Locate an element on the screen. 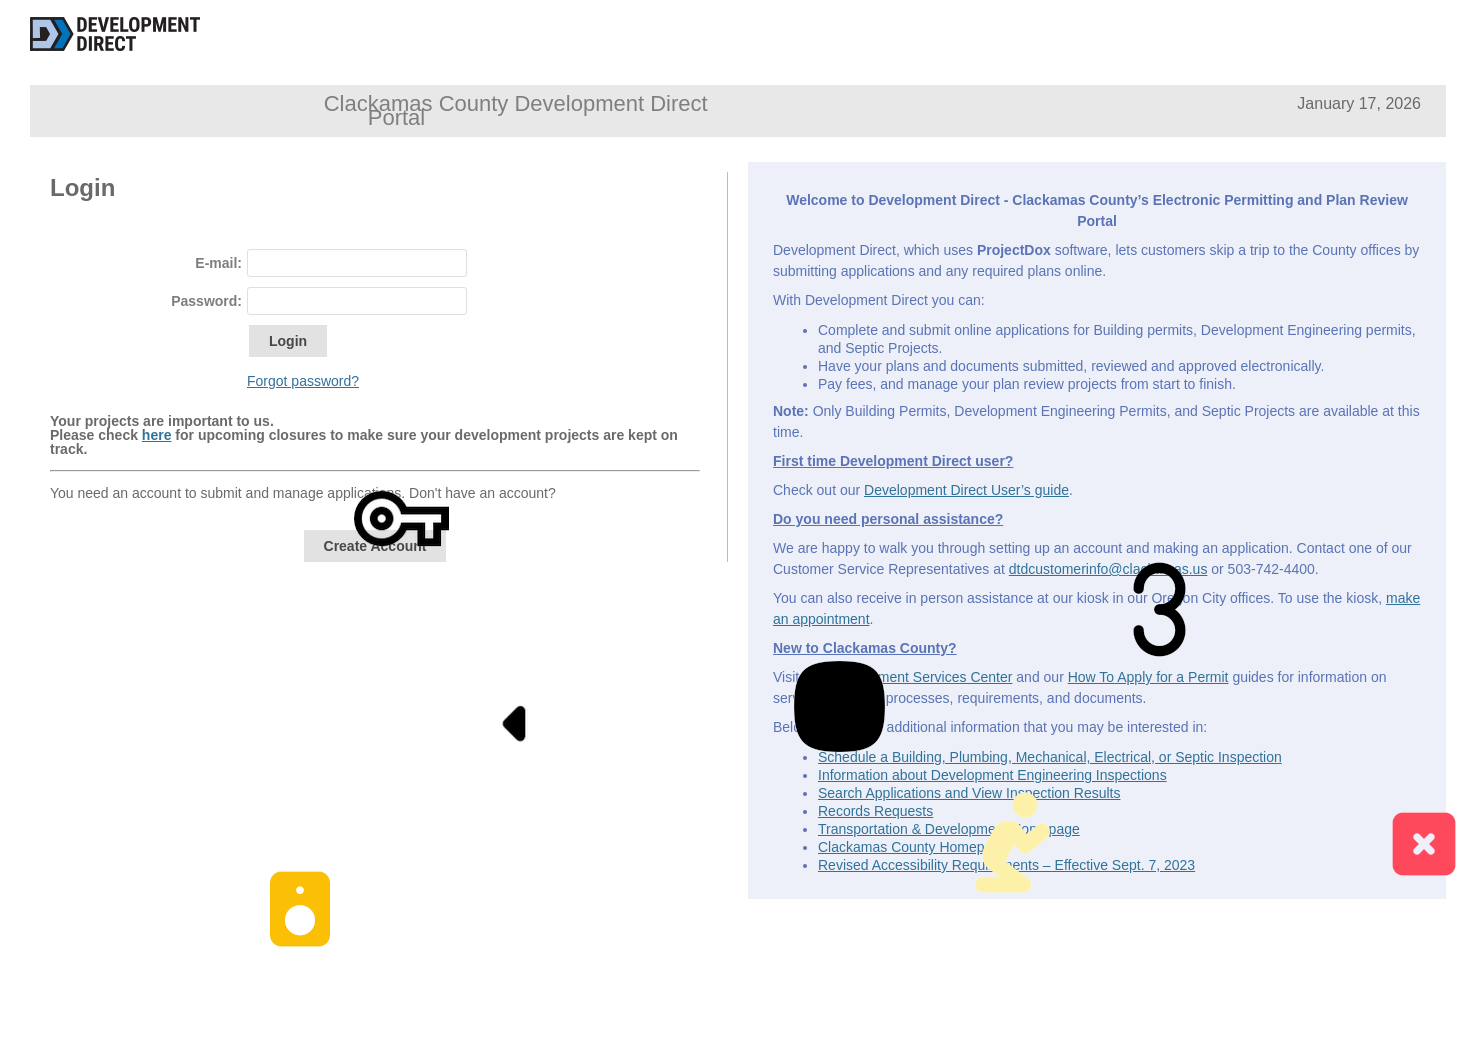 This screenshot has width=1476, height=1041. access vpn or secure connection settings is located at coordinates (401, 518).